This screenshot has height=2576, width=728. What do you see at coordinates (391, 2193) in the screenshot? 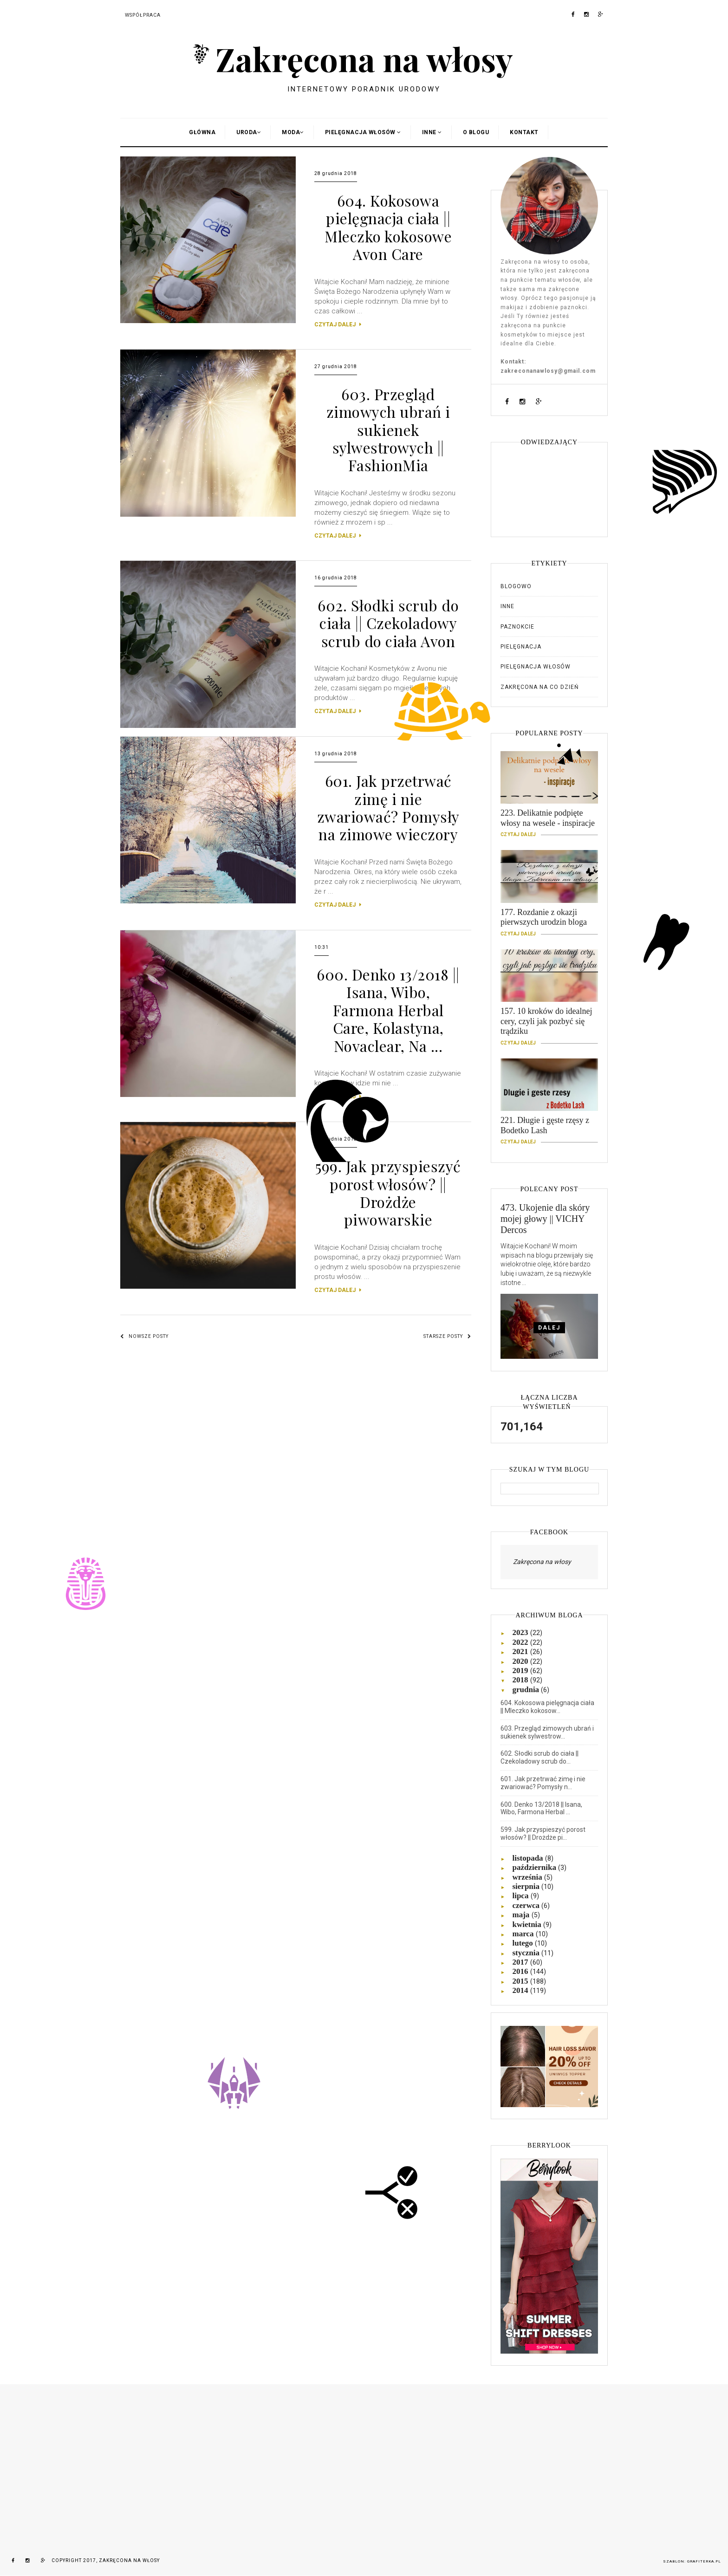
I see `select between multiple options` at bounding box center [391, 2193].